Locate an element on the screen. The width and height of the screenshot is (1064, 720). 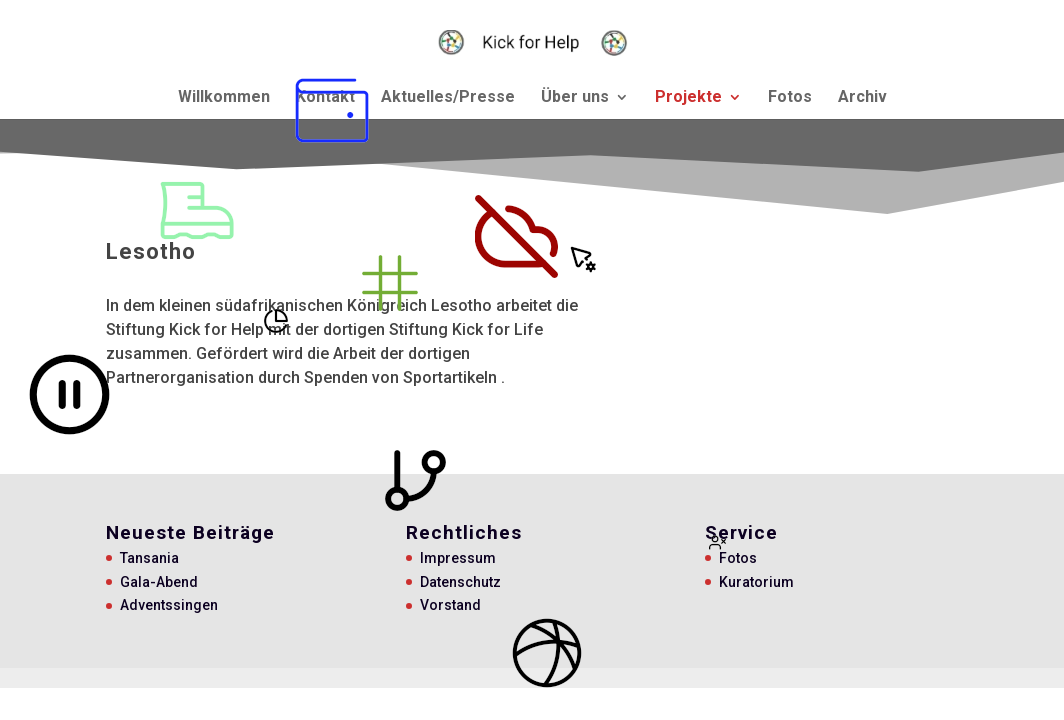
remove a user from your contacts is located at coordinates (717, 542).